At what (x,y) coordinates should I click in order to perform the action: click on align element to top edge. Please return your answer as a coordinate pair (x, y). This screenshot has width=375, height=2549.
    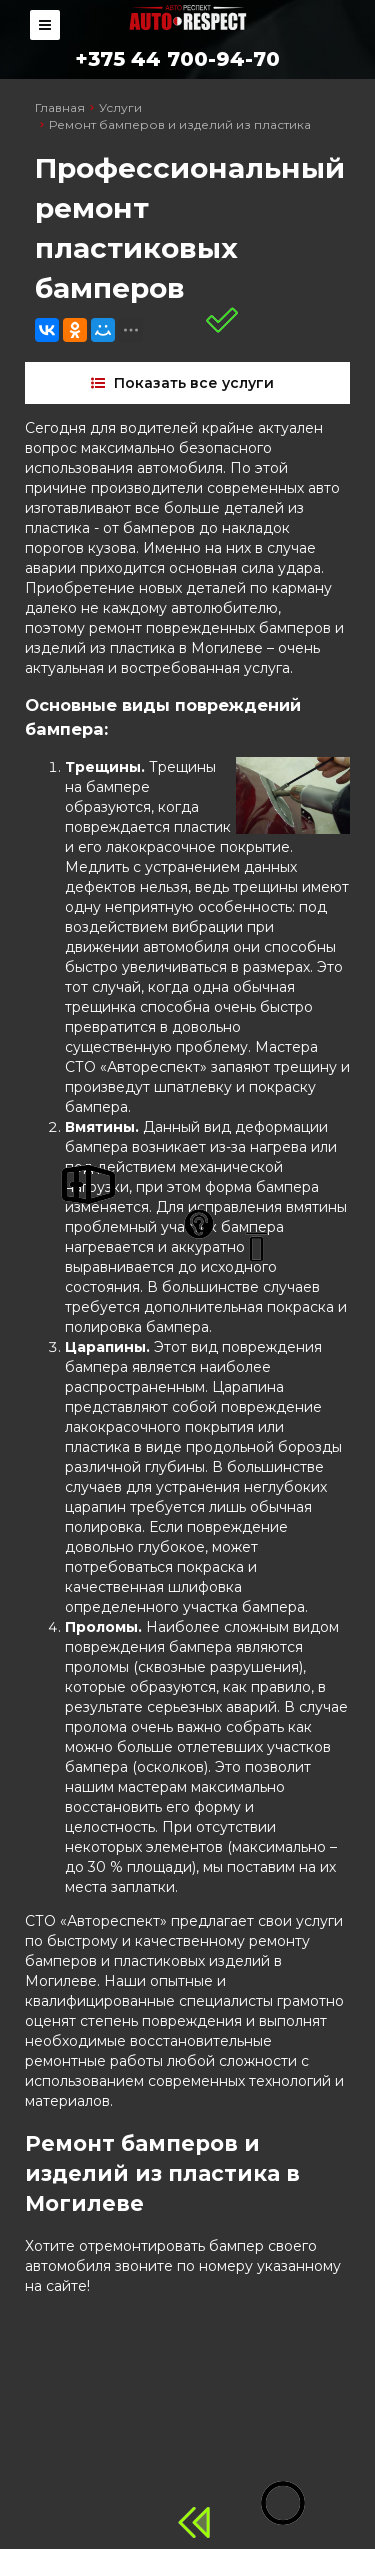
    Looking at the image, I should click on (256, 1246).